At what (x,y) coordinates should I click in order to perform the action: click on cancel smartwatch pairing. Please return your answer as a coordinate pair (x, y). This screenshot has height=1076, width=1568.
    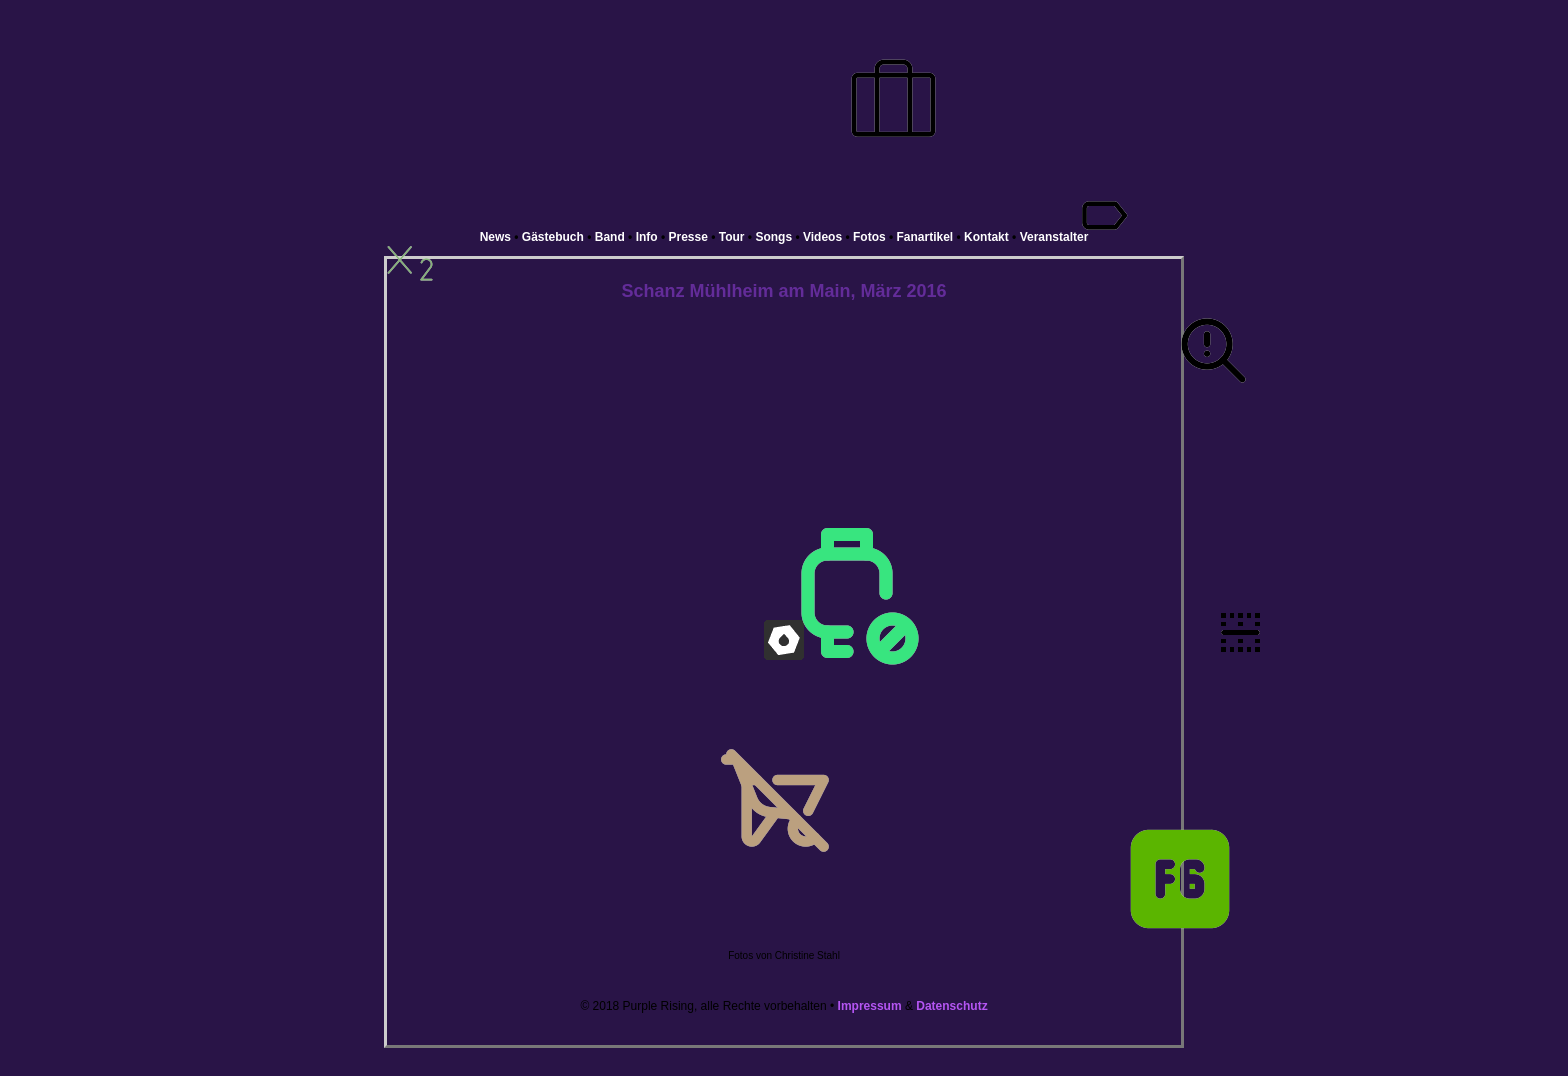
    Looking at the image, I should click on (847, 593).